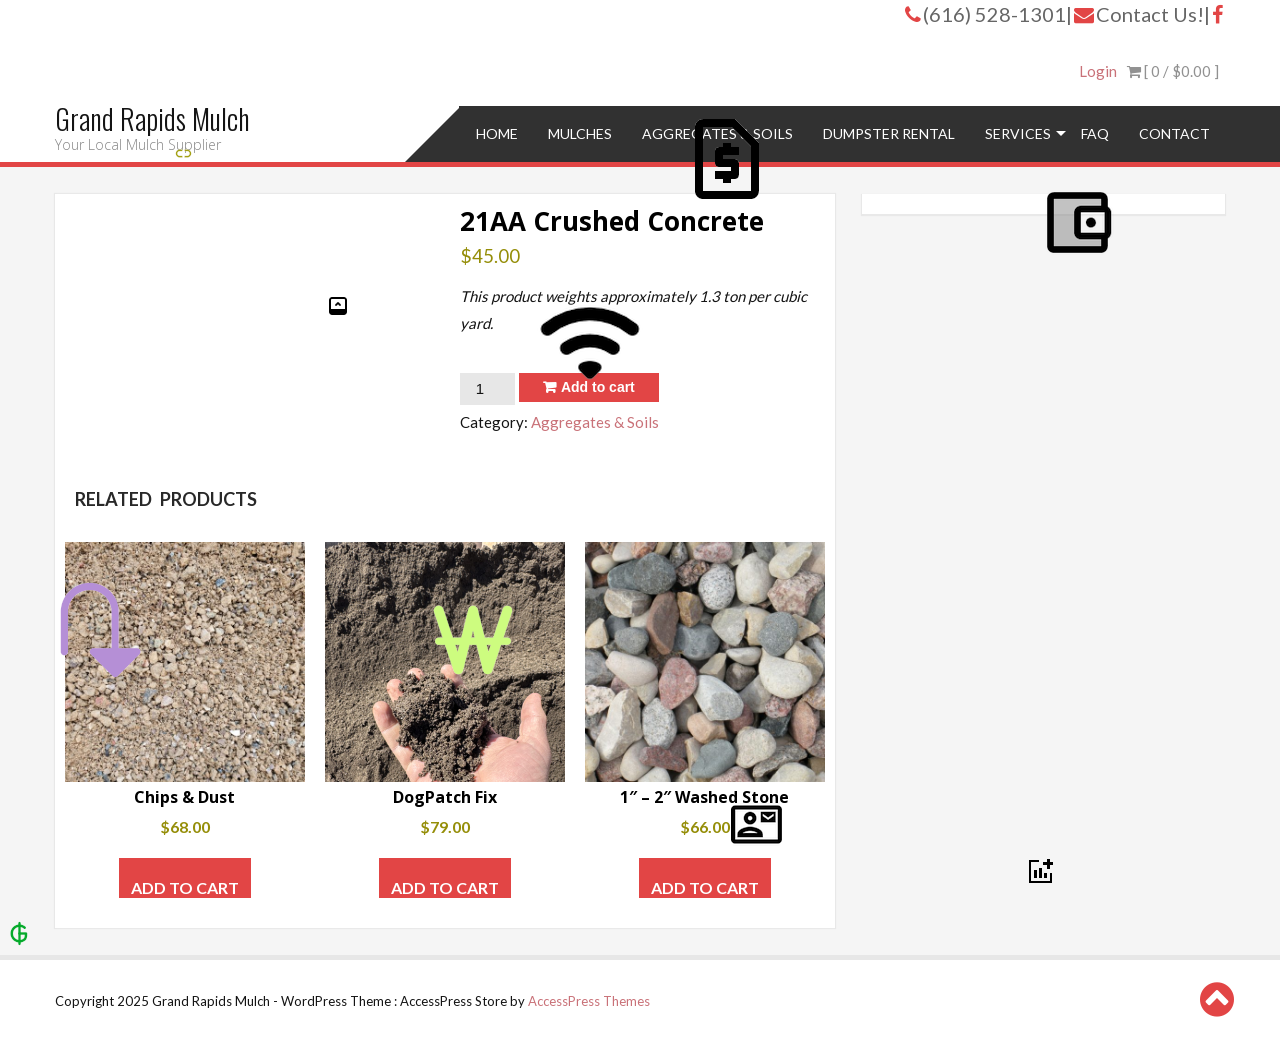 The height and width of the screenshot is (1044, 1280). I want to click on view invoice or billing document, so click(727, 159).